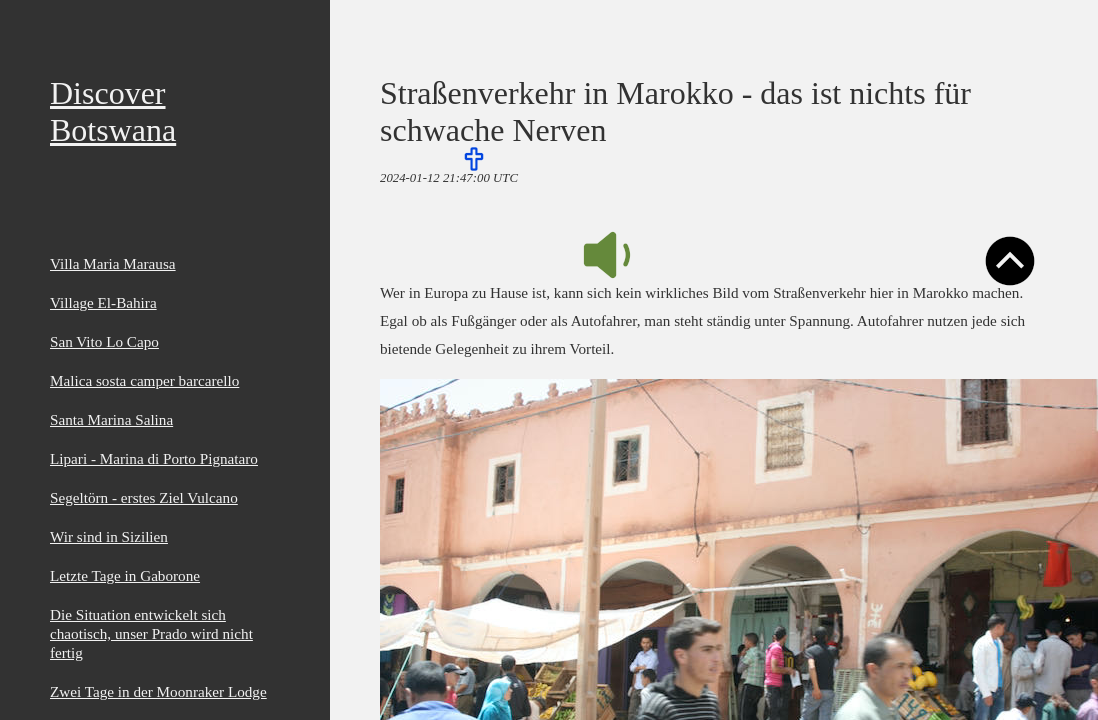  What do you see at coordinates (607, 255) in the screenshot?
I see `adjust volume to low level` at bounding box center [607, 255].